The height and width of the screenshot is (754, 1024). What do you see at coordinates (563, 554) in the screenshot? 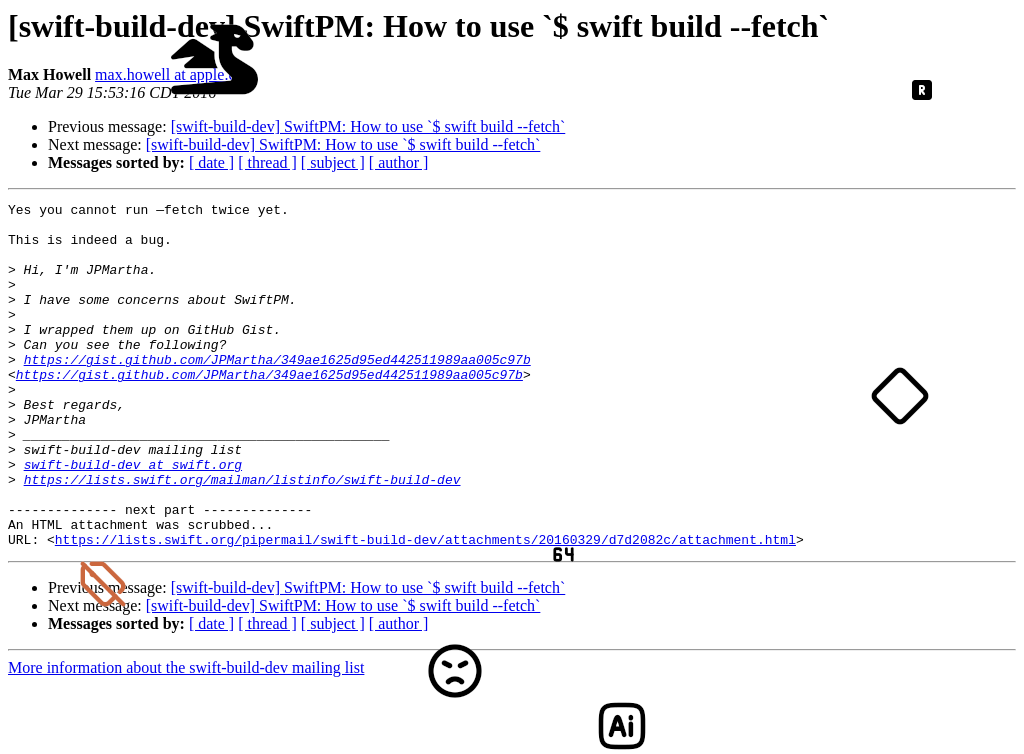
I see `indicates a 64-bit system or application` at bounding box center [563, 554].